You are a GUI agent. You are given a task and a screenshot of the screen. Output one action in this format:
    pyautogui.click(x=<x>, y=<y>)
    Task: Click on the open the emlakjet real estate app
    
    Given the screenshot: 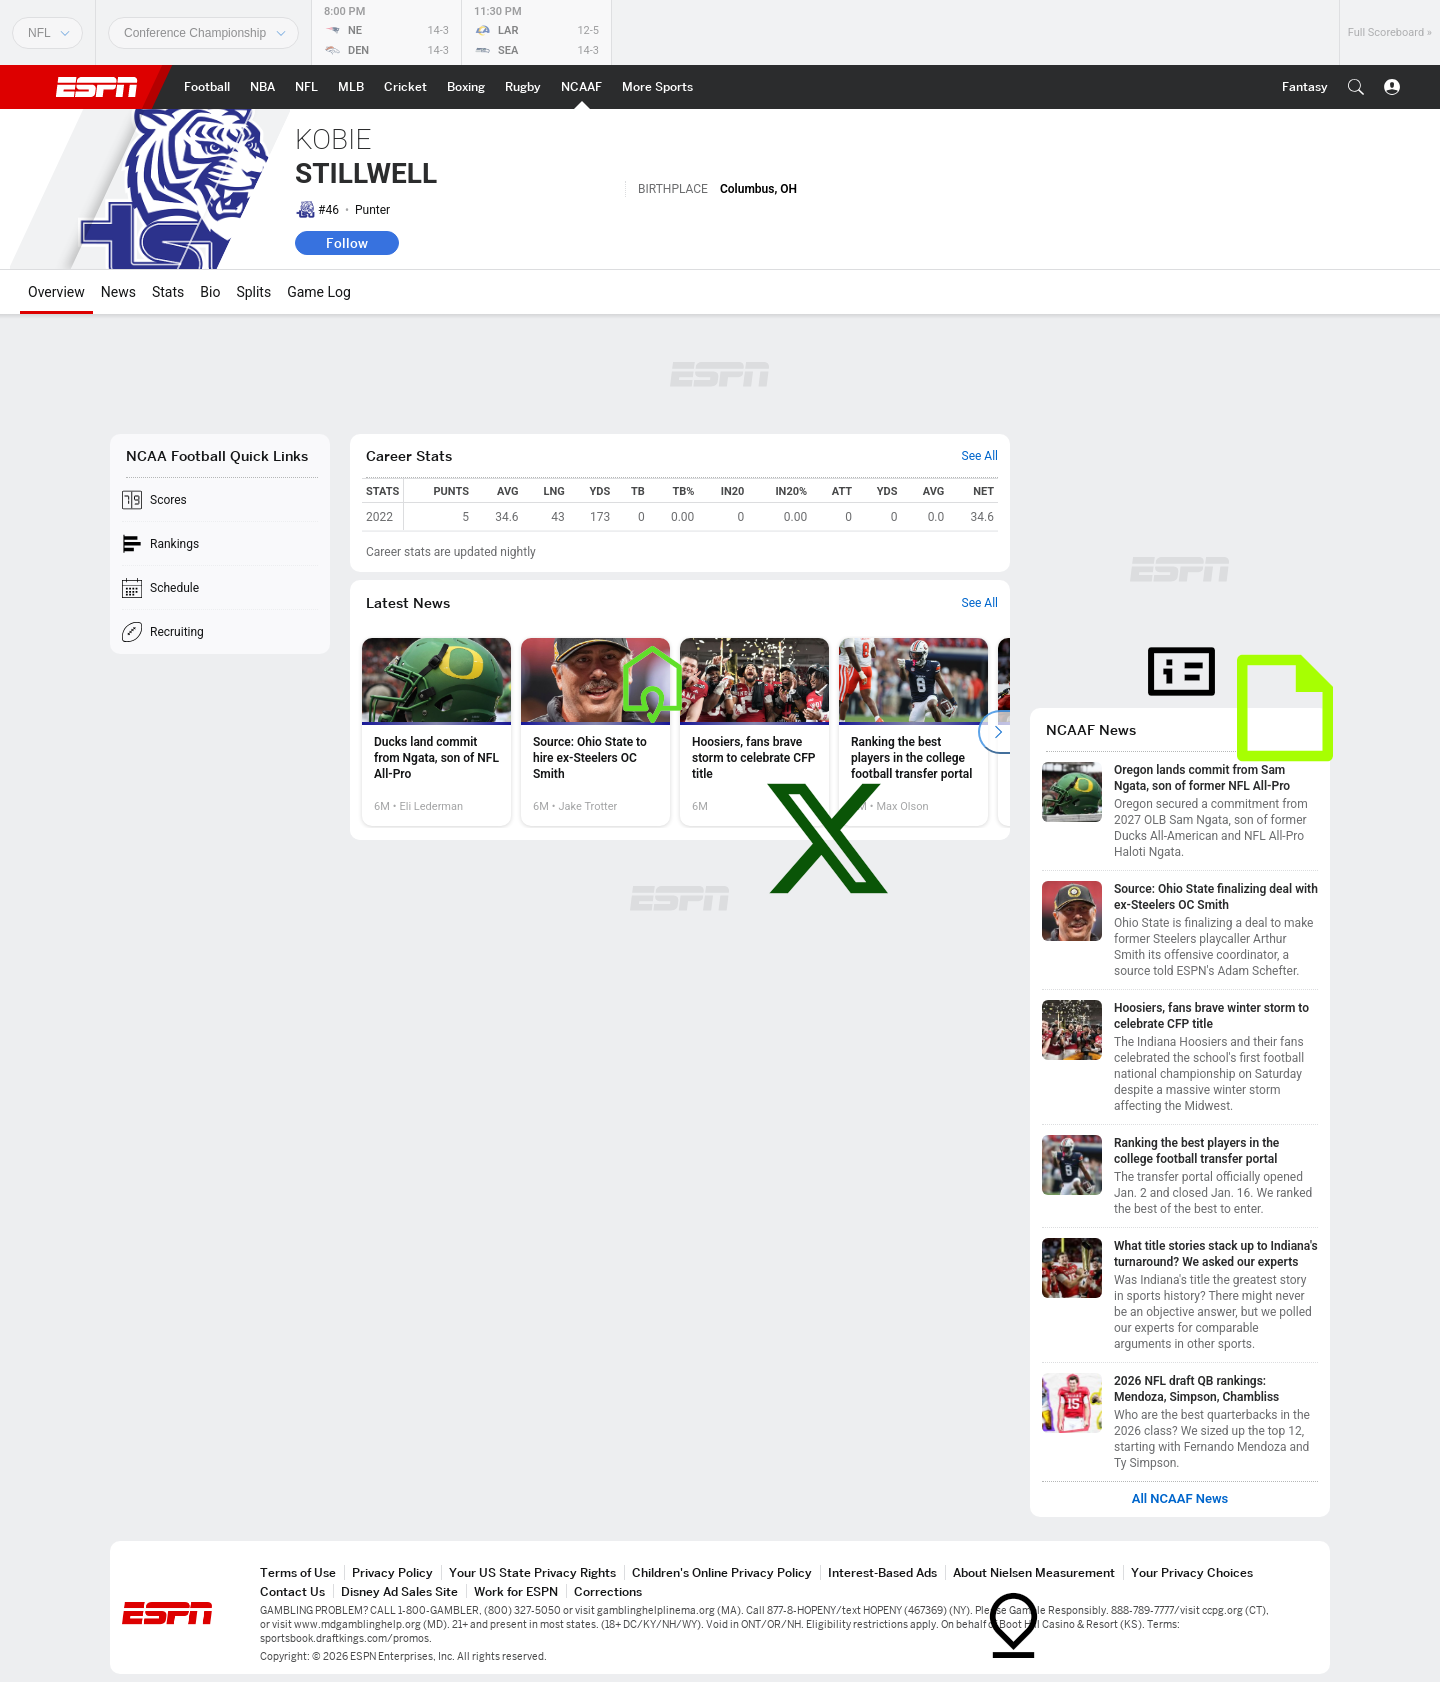 What is the action you would take?
    pyautogui.click(x=652, y=684)
    